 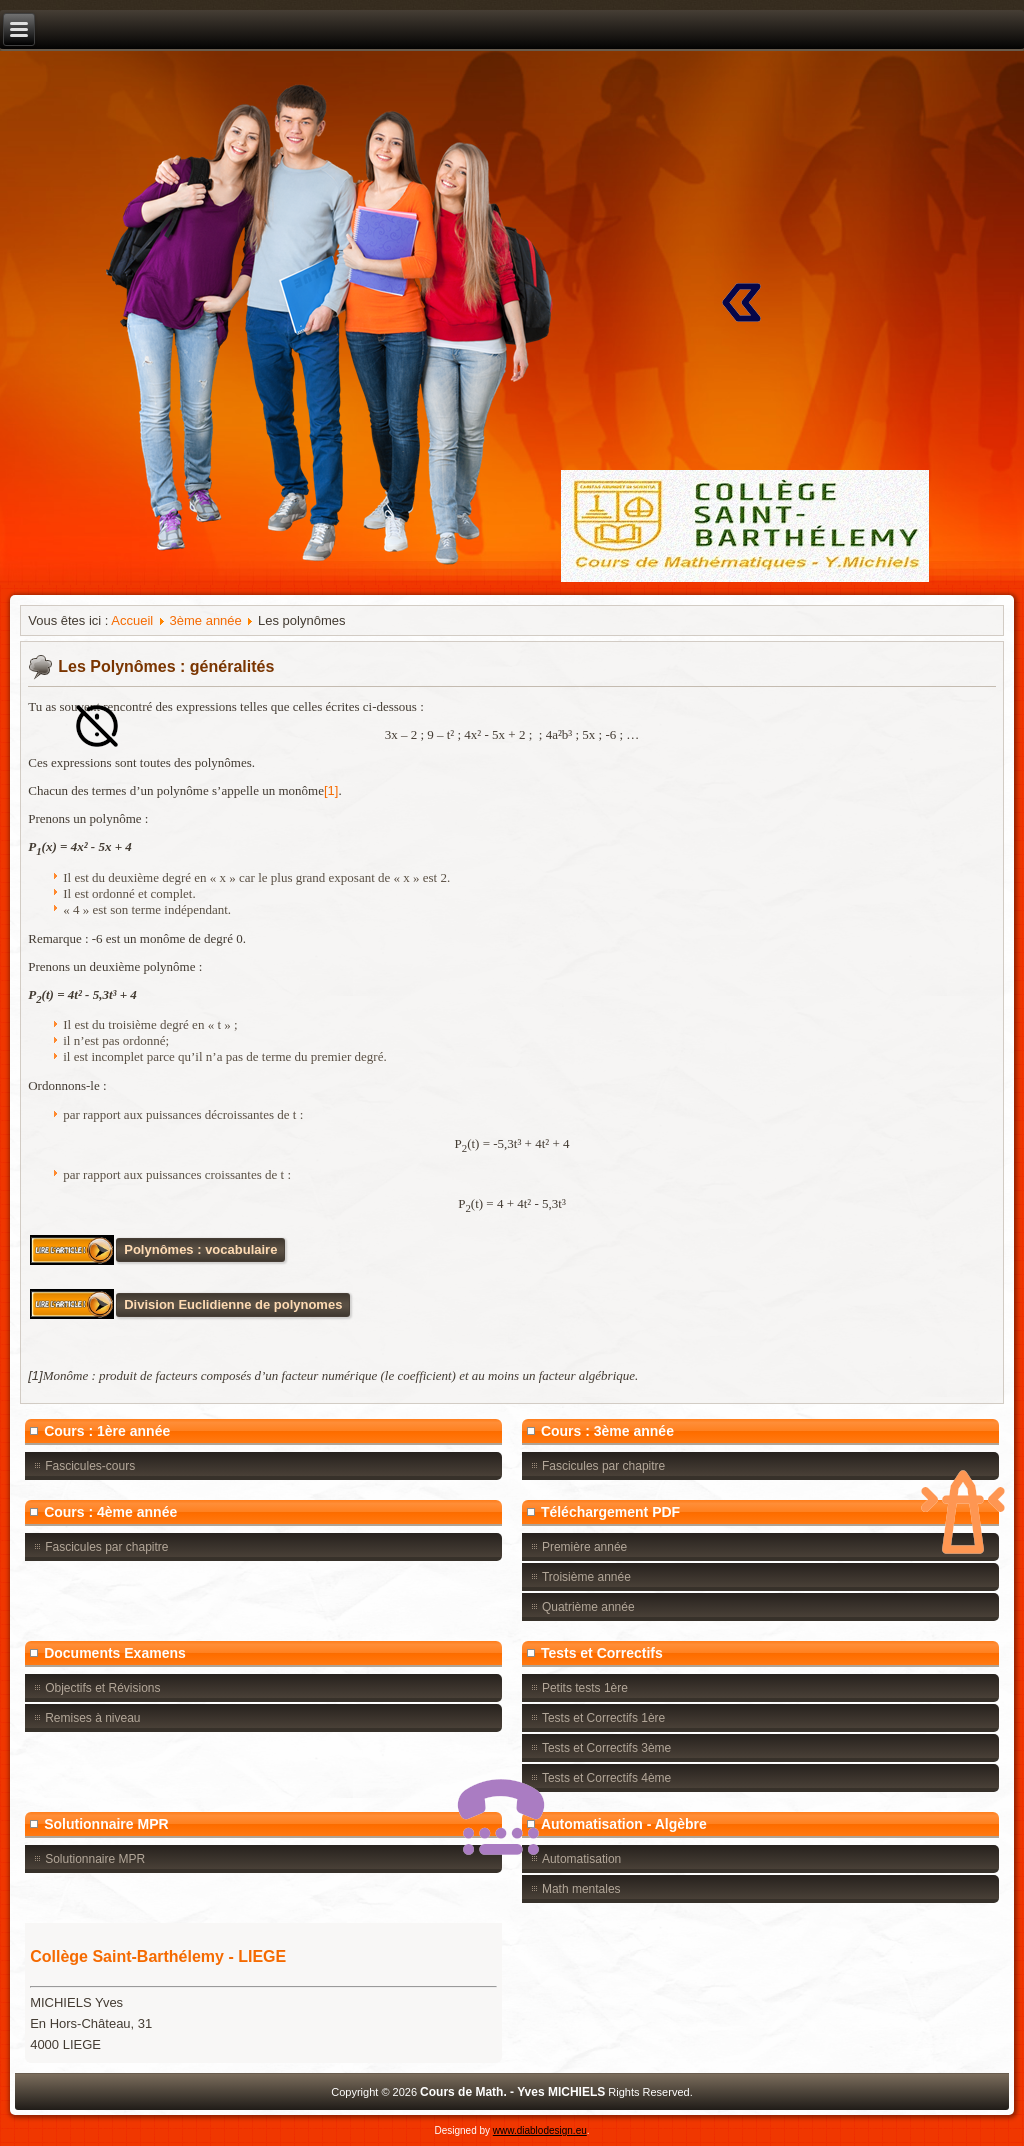 I want to click on navigate to lighthouse or maritime location, so click(x=963, y=1512).